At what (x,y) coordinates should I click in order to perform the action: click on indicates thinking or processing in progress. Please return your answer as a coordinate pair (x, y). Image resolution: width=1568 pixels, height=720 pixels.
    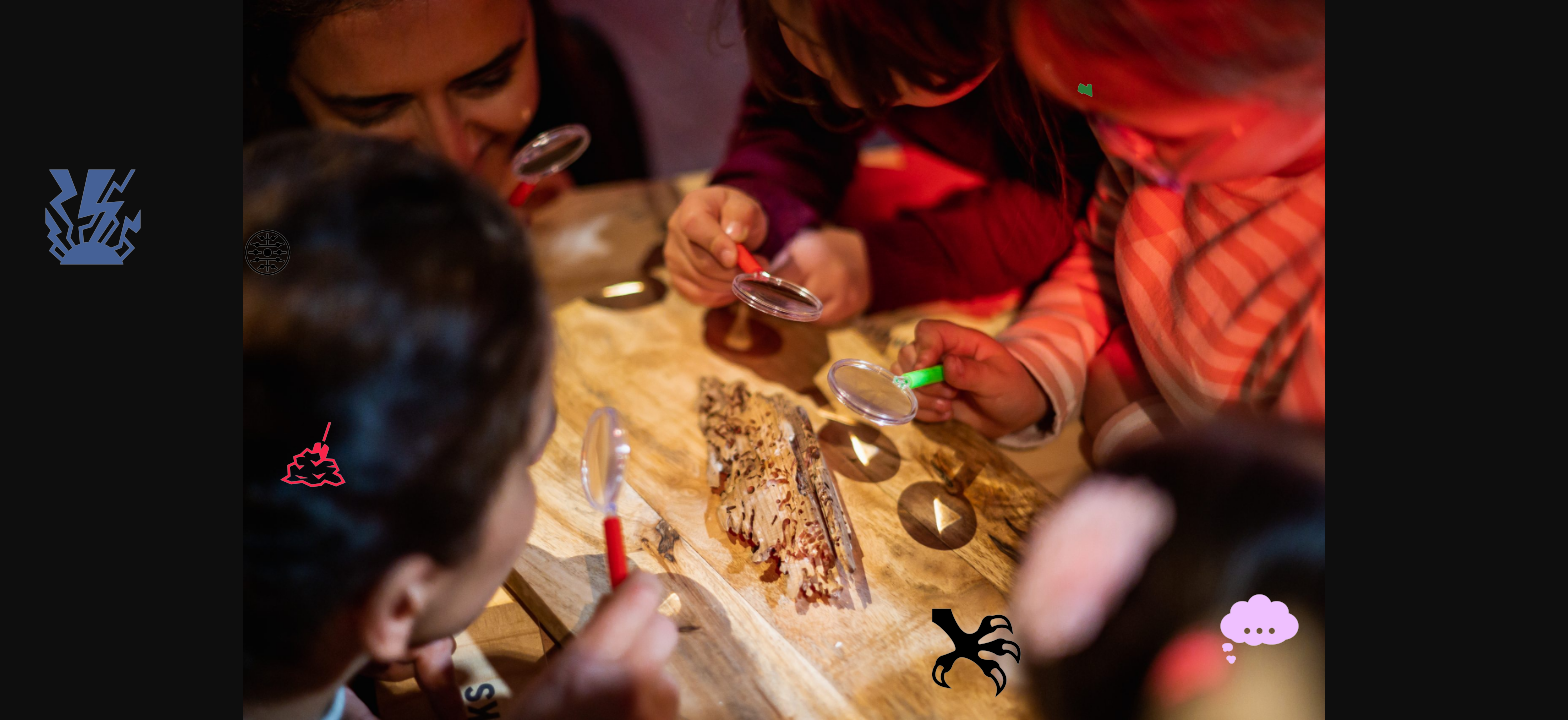
    Looking at the image, I should click on (1259, 627).